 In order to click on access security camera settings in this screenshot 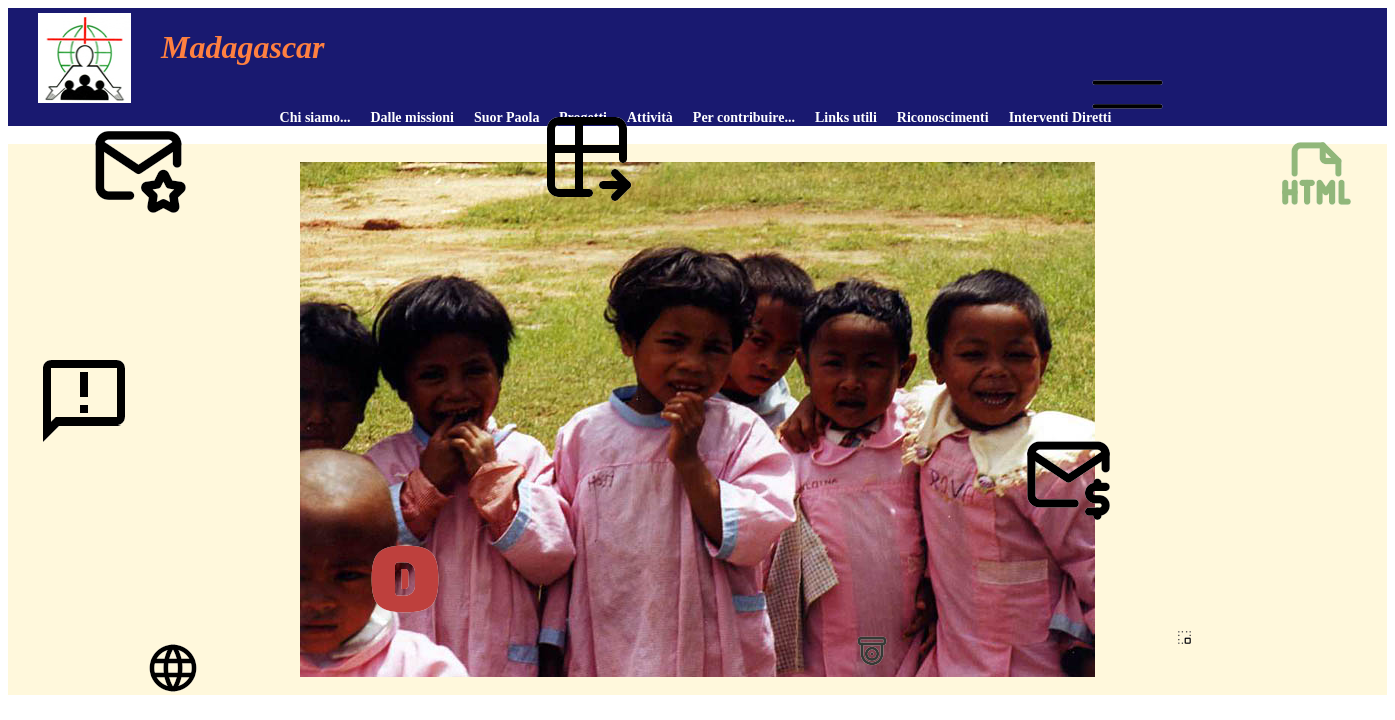, I will do `click(872, 651)`.